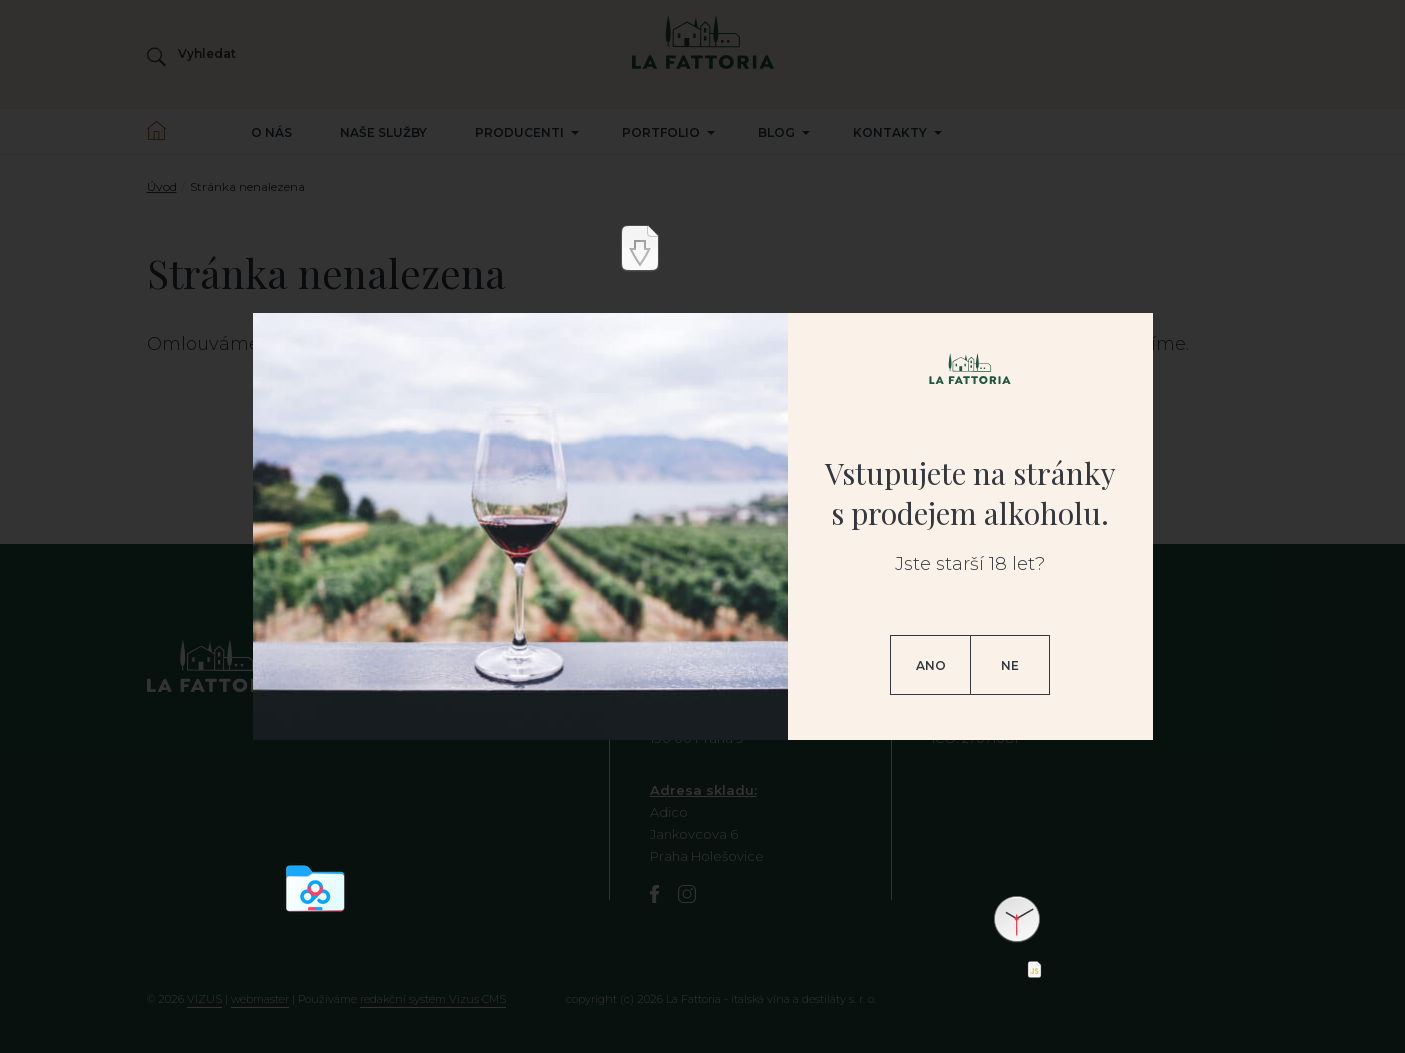 The image size is (1405, 1053). What do you see at coordinates (1017, 919) in the screenshot?
I see `access time and date settings` at bounding box center [1017, 919].